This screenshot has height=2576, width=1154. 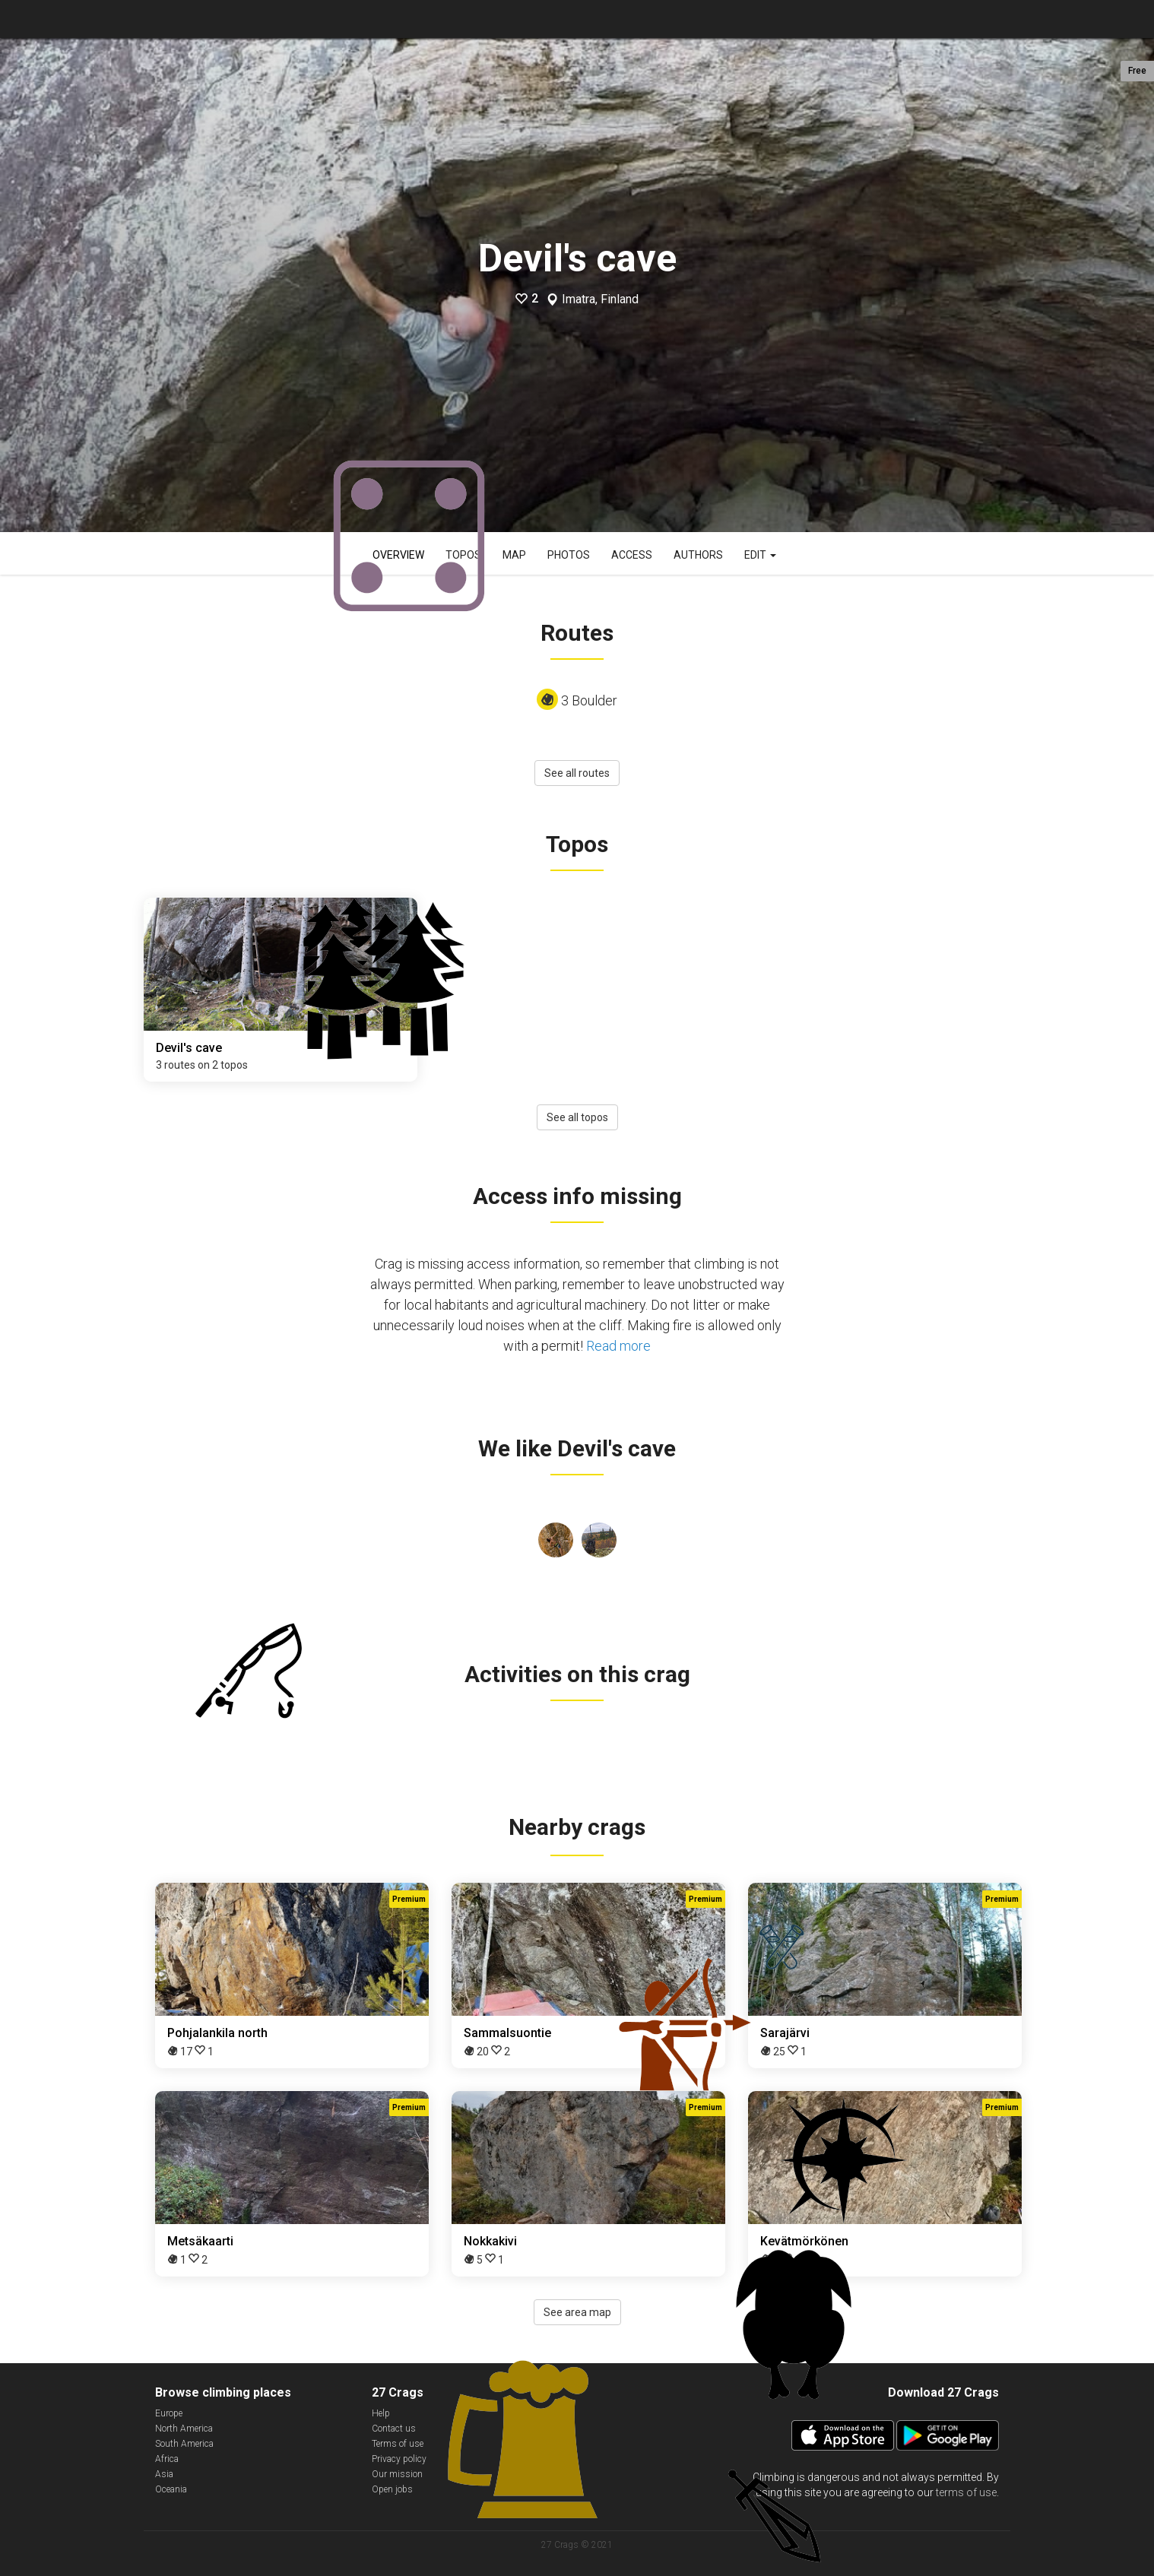 What do you see at coordinates (795, 2324) in the screenshot?
I see `select roast chicken as a food item` at bounding box center [795, 2324].